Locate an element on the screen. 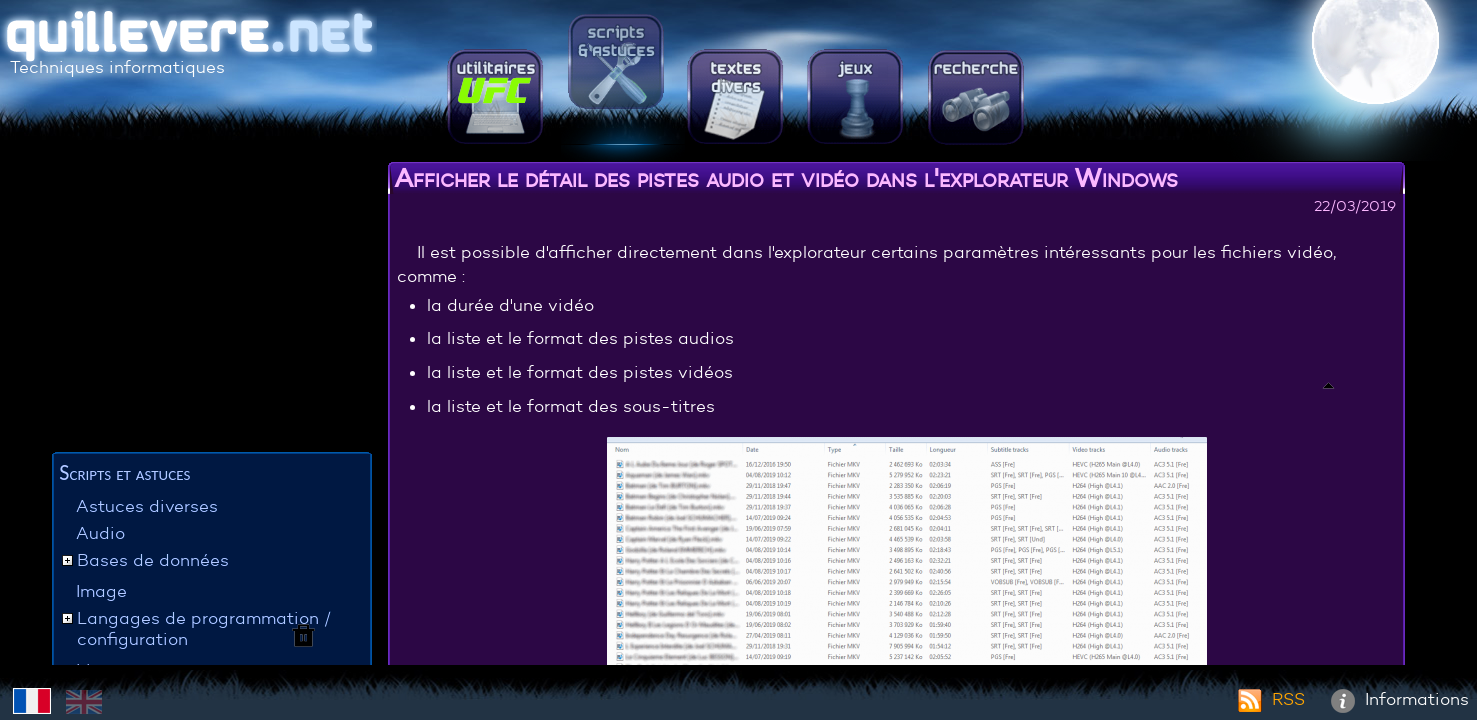  delete selected item is located at coordinates (303, 635).